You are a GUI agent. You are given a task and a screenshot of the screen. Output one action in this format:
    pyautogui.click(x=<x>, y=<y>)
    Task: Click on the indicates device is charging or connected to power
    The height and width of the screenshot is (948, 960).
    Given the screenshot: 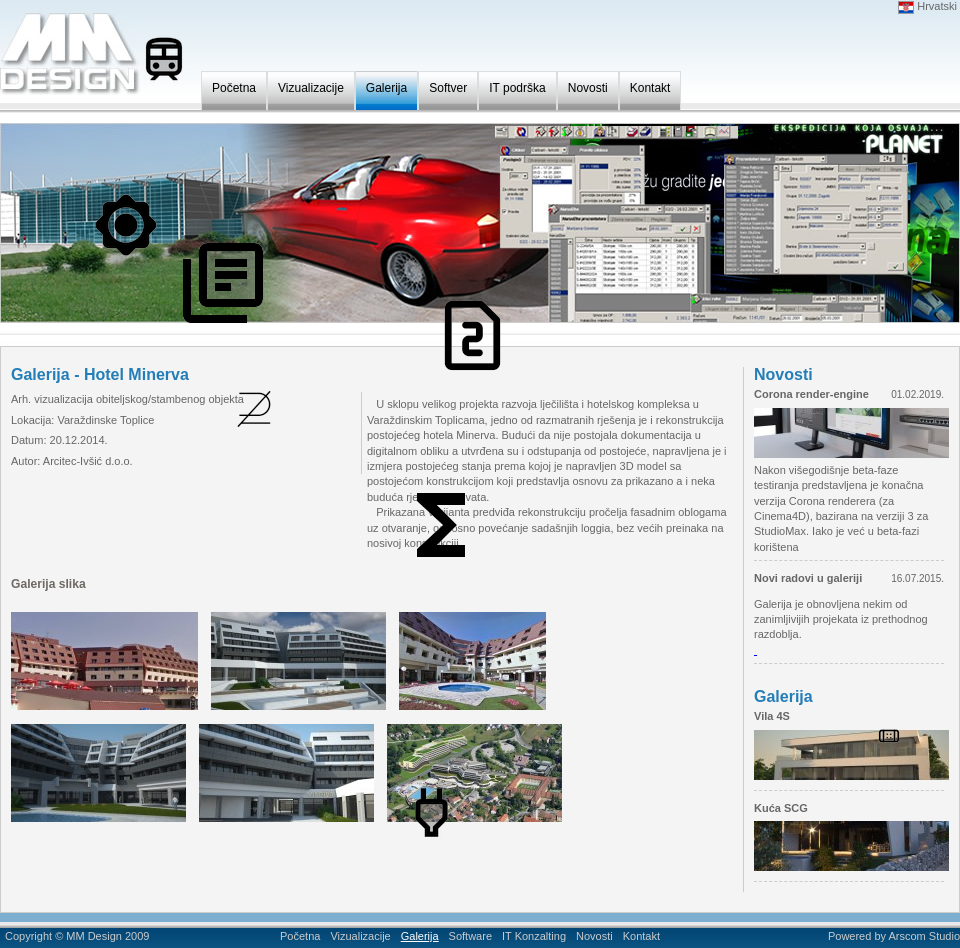 What is the action you would take?
    pyautogui.click(x=431, y=812)
    